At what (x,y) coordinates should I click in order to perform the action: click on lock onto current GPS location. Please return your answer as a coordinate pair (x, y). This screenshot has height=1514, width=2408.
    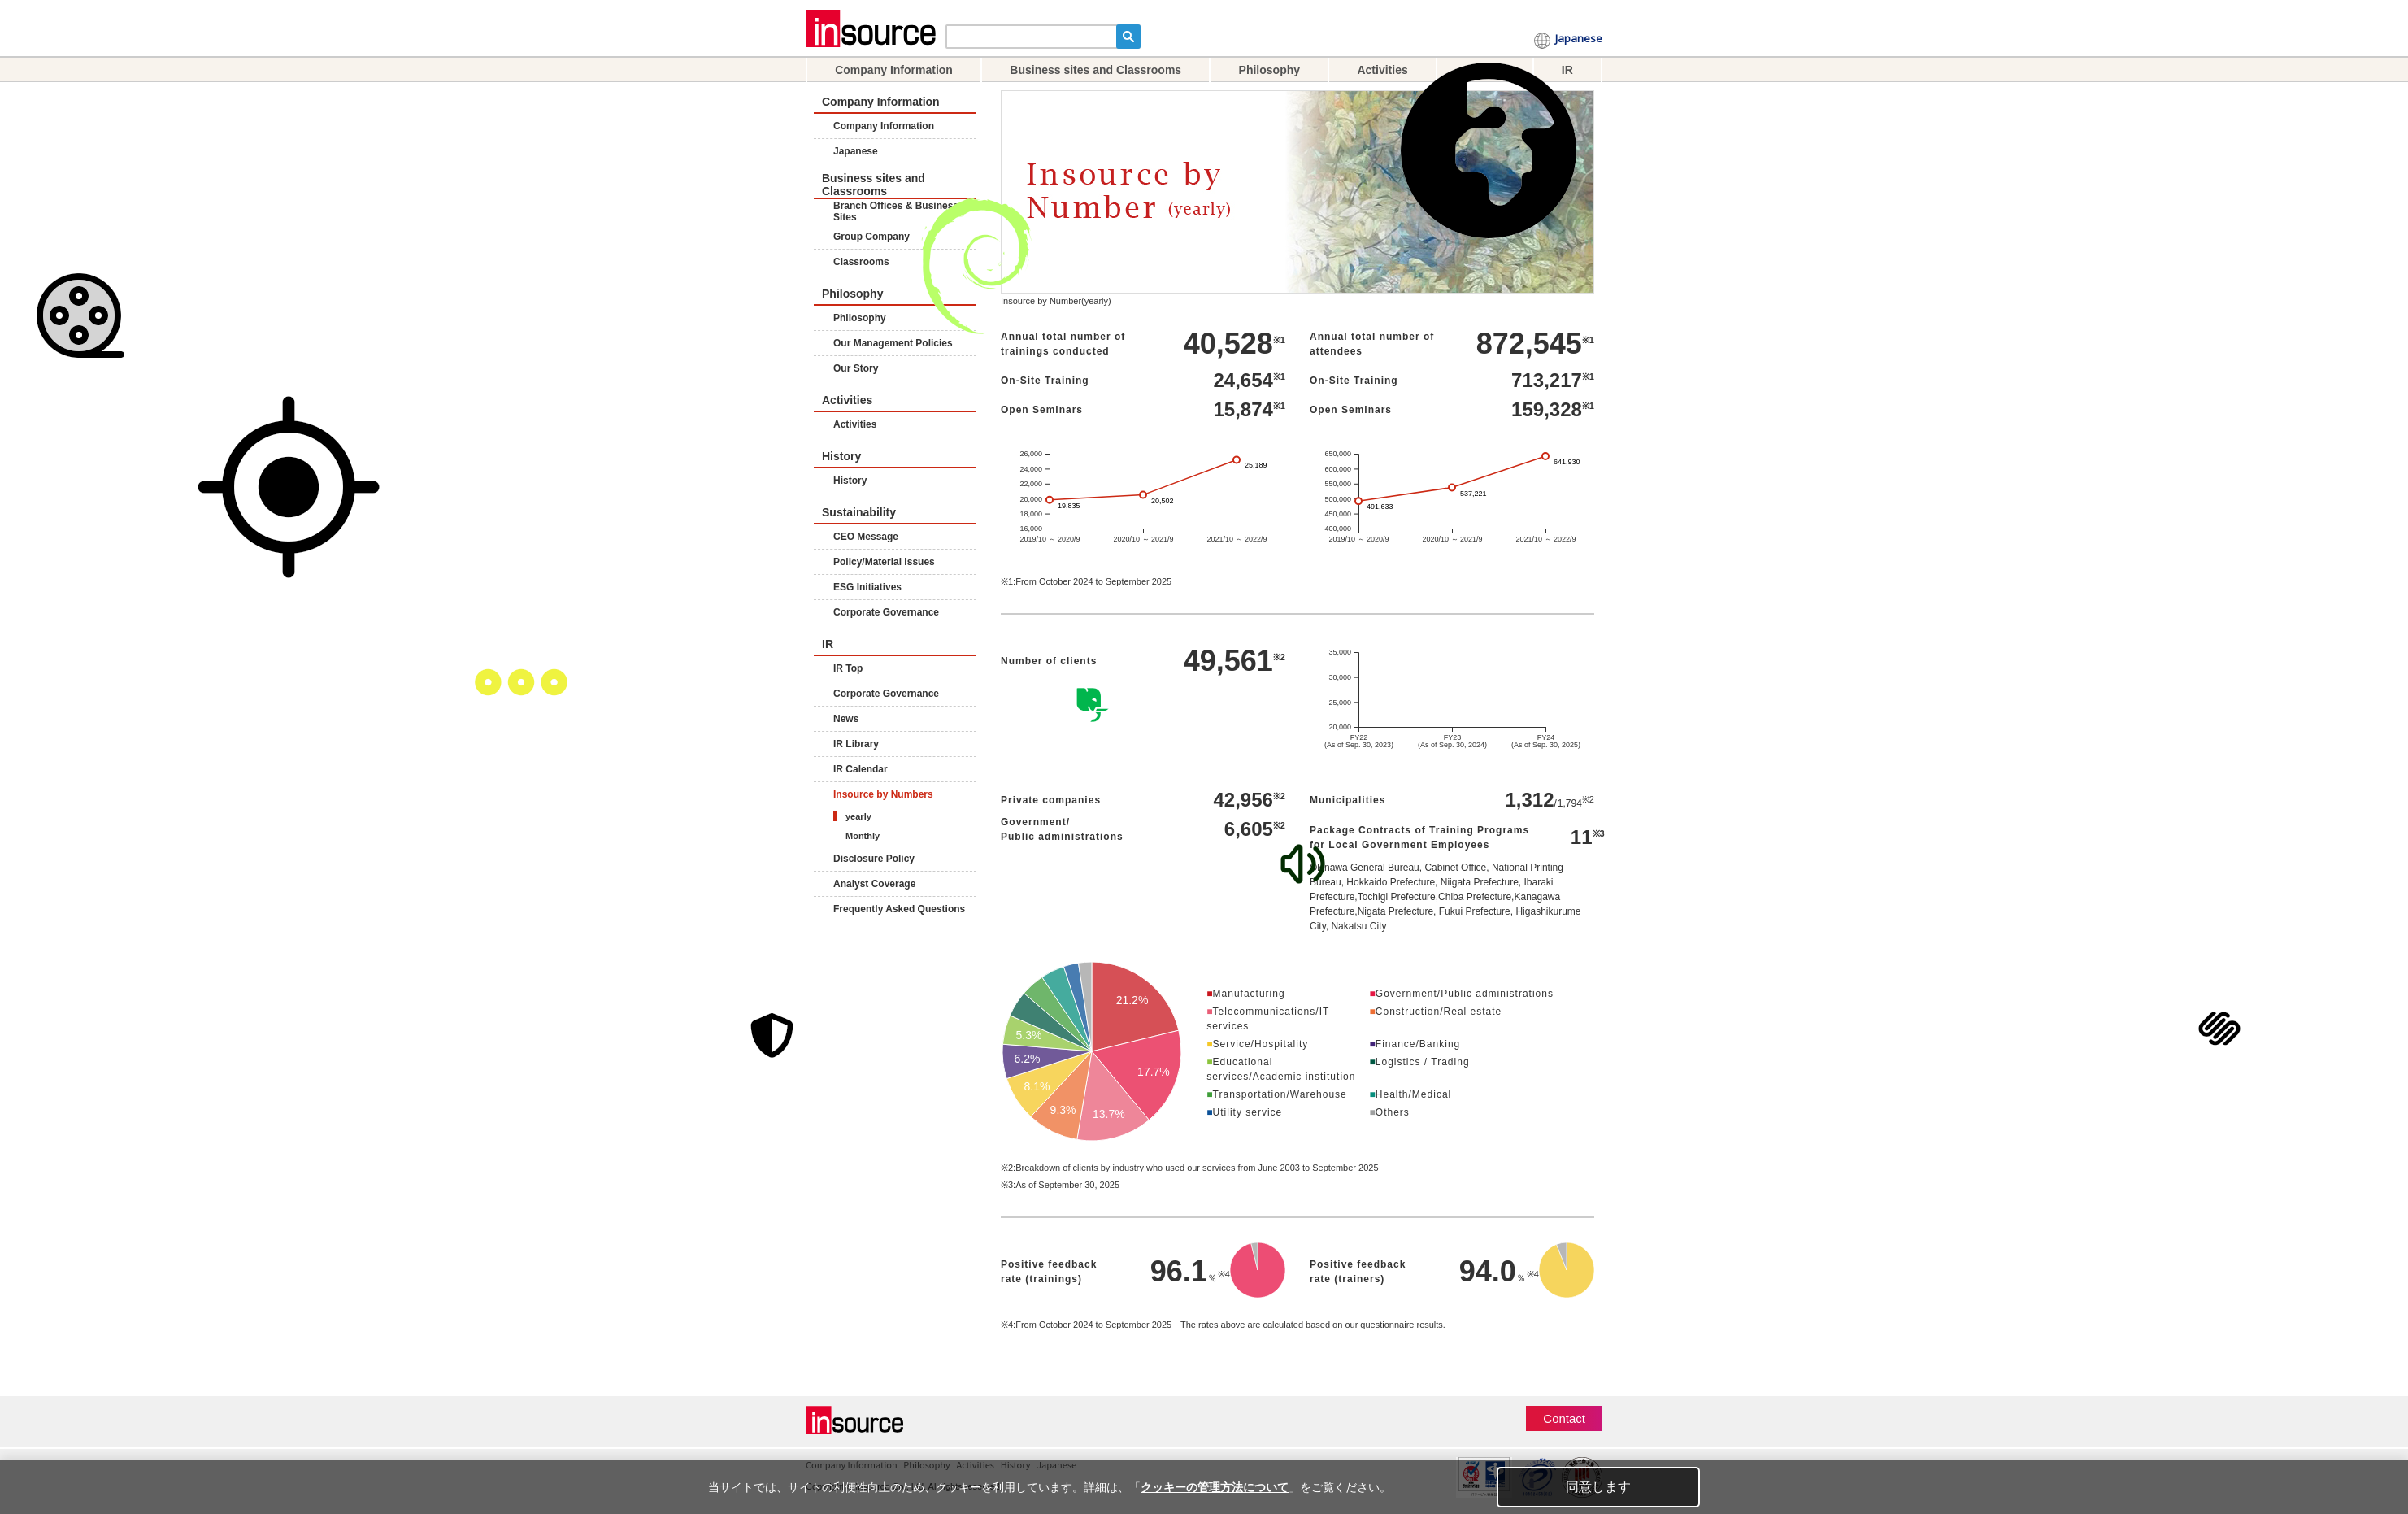
    Looking at the image, I should click on (289, 487).